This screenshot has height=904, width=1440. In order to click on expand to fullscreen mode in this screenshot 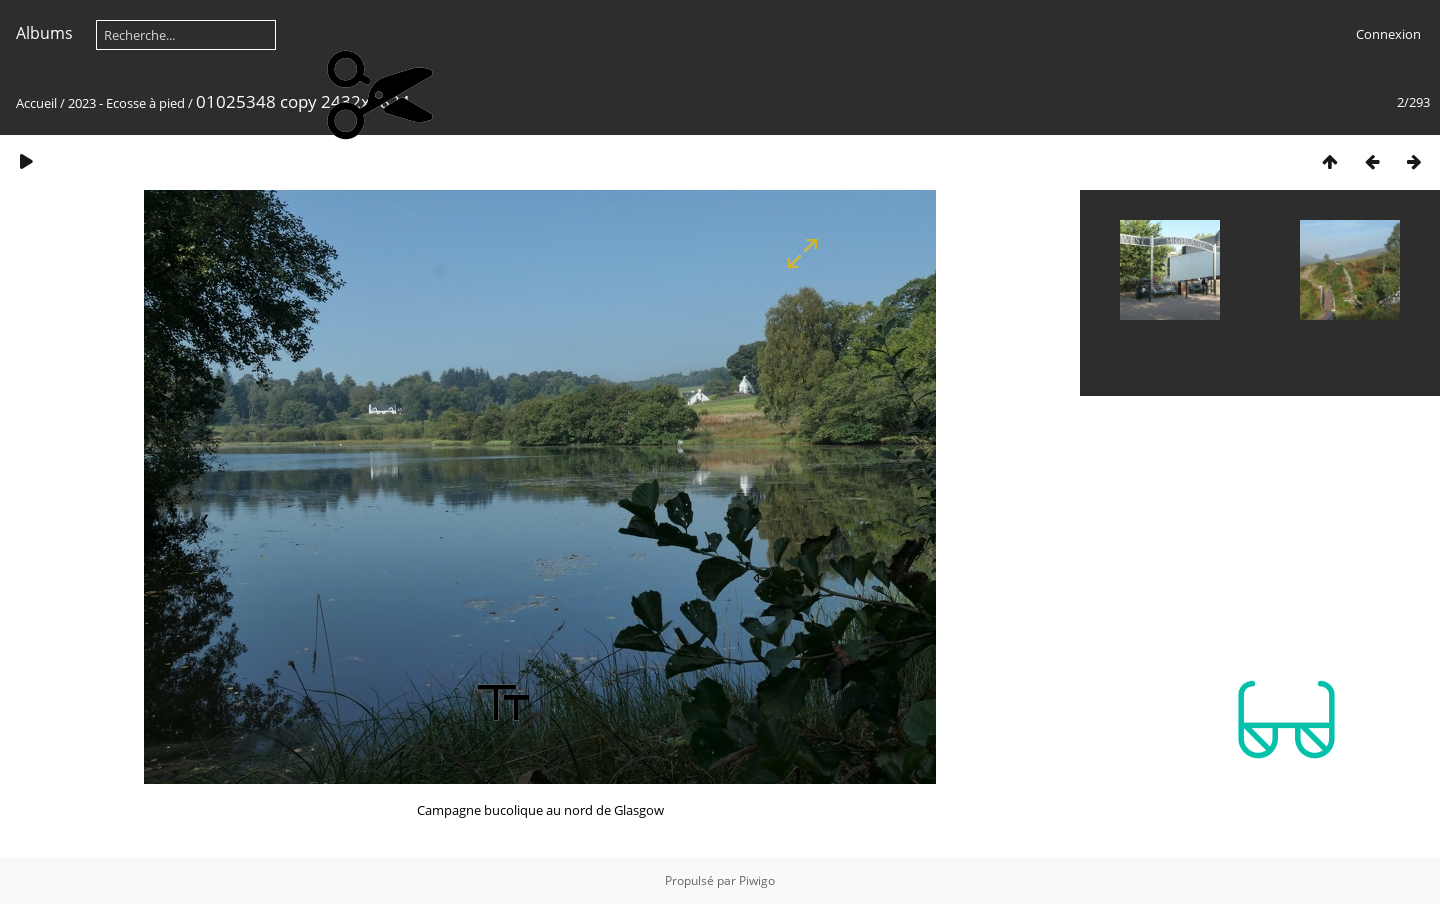, I will do `click(802, 253)`.